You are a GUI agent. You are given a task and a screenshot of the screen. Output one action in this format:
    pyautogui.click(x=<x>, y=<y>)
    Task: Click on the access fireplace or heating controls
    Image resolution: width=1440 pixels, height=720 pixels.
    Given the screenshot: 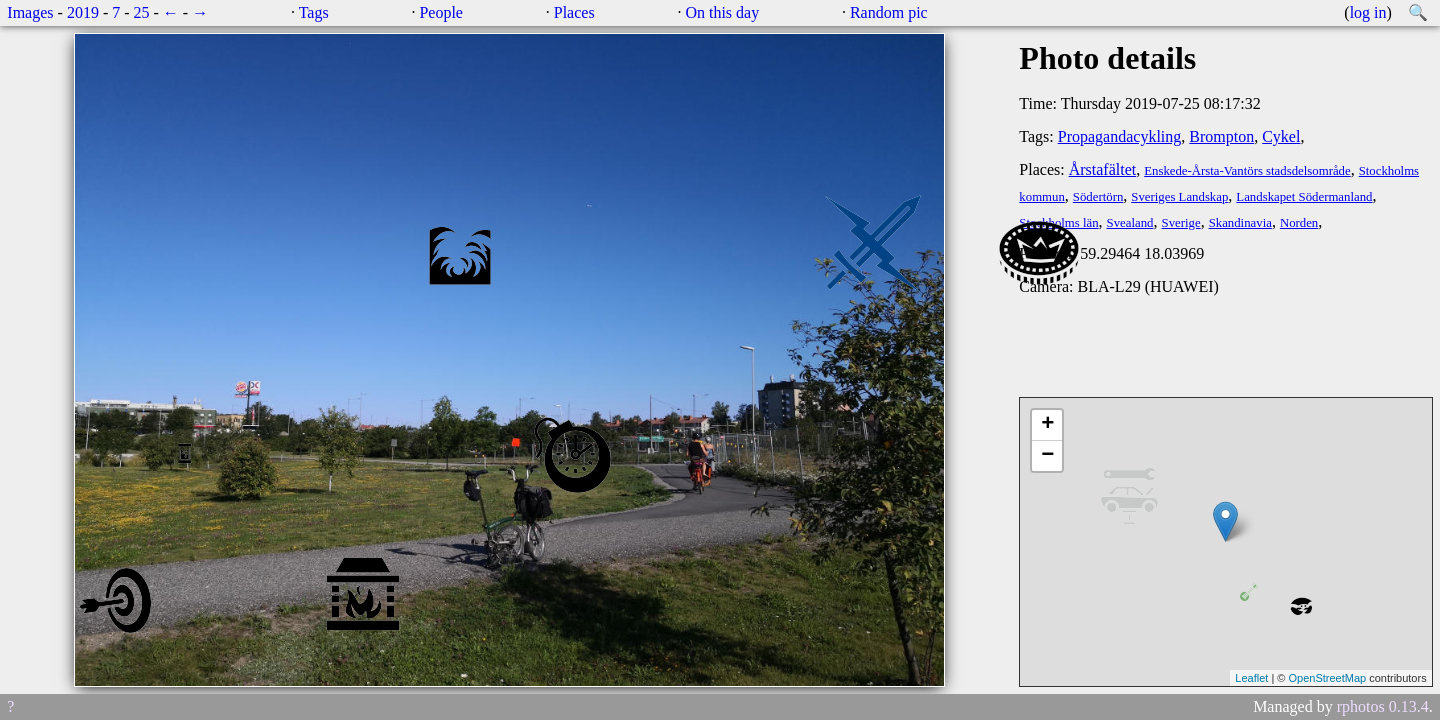 What is the action you would take?
    pyautogui.click(x=363, y=594)
    